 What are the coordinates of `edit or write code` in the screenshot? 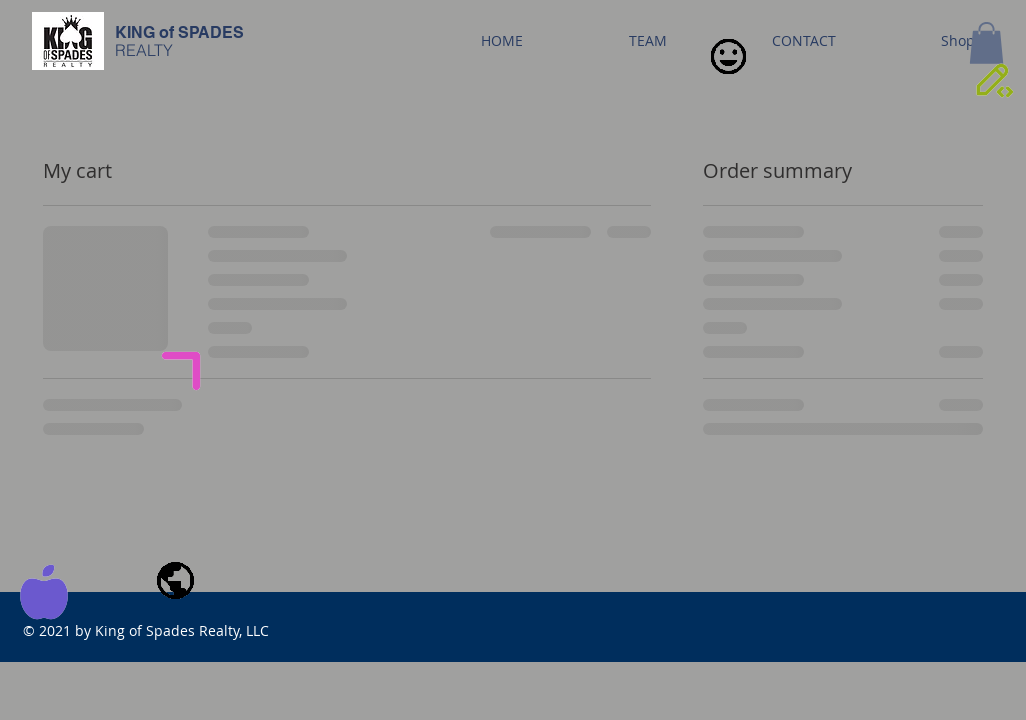 It's located at (993, 79).